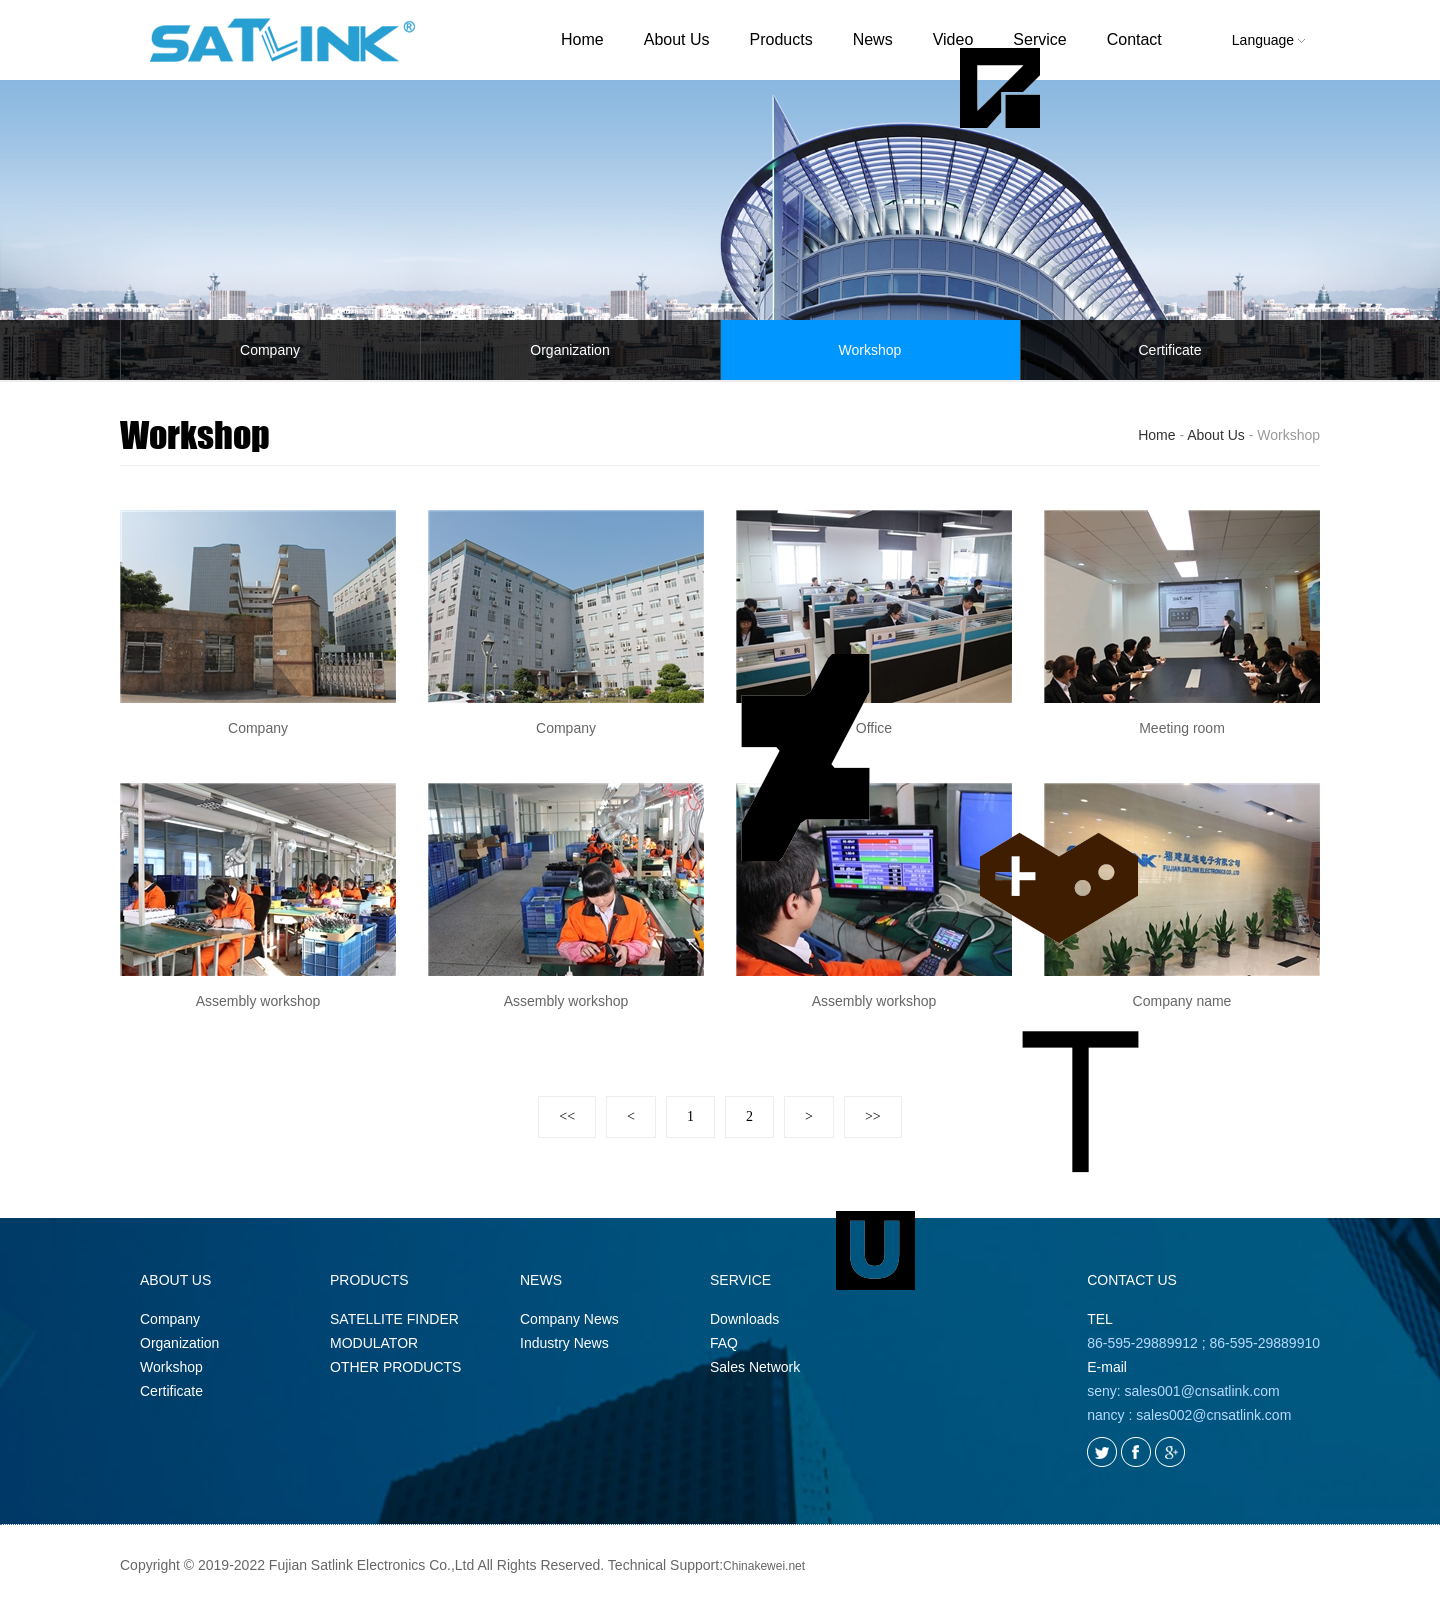 The height and width of the screenshot is (1606, 1440). Describe the element at coordinates (1059, 888) in the screenshot. I see `open YouTube Gaming app` at that location.